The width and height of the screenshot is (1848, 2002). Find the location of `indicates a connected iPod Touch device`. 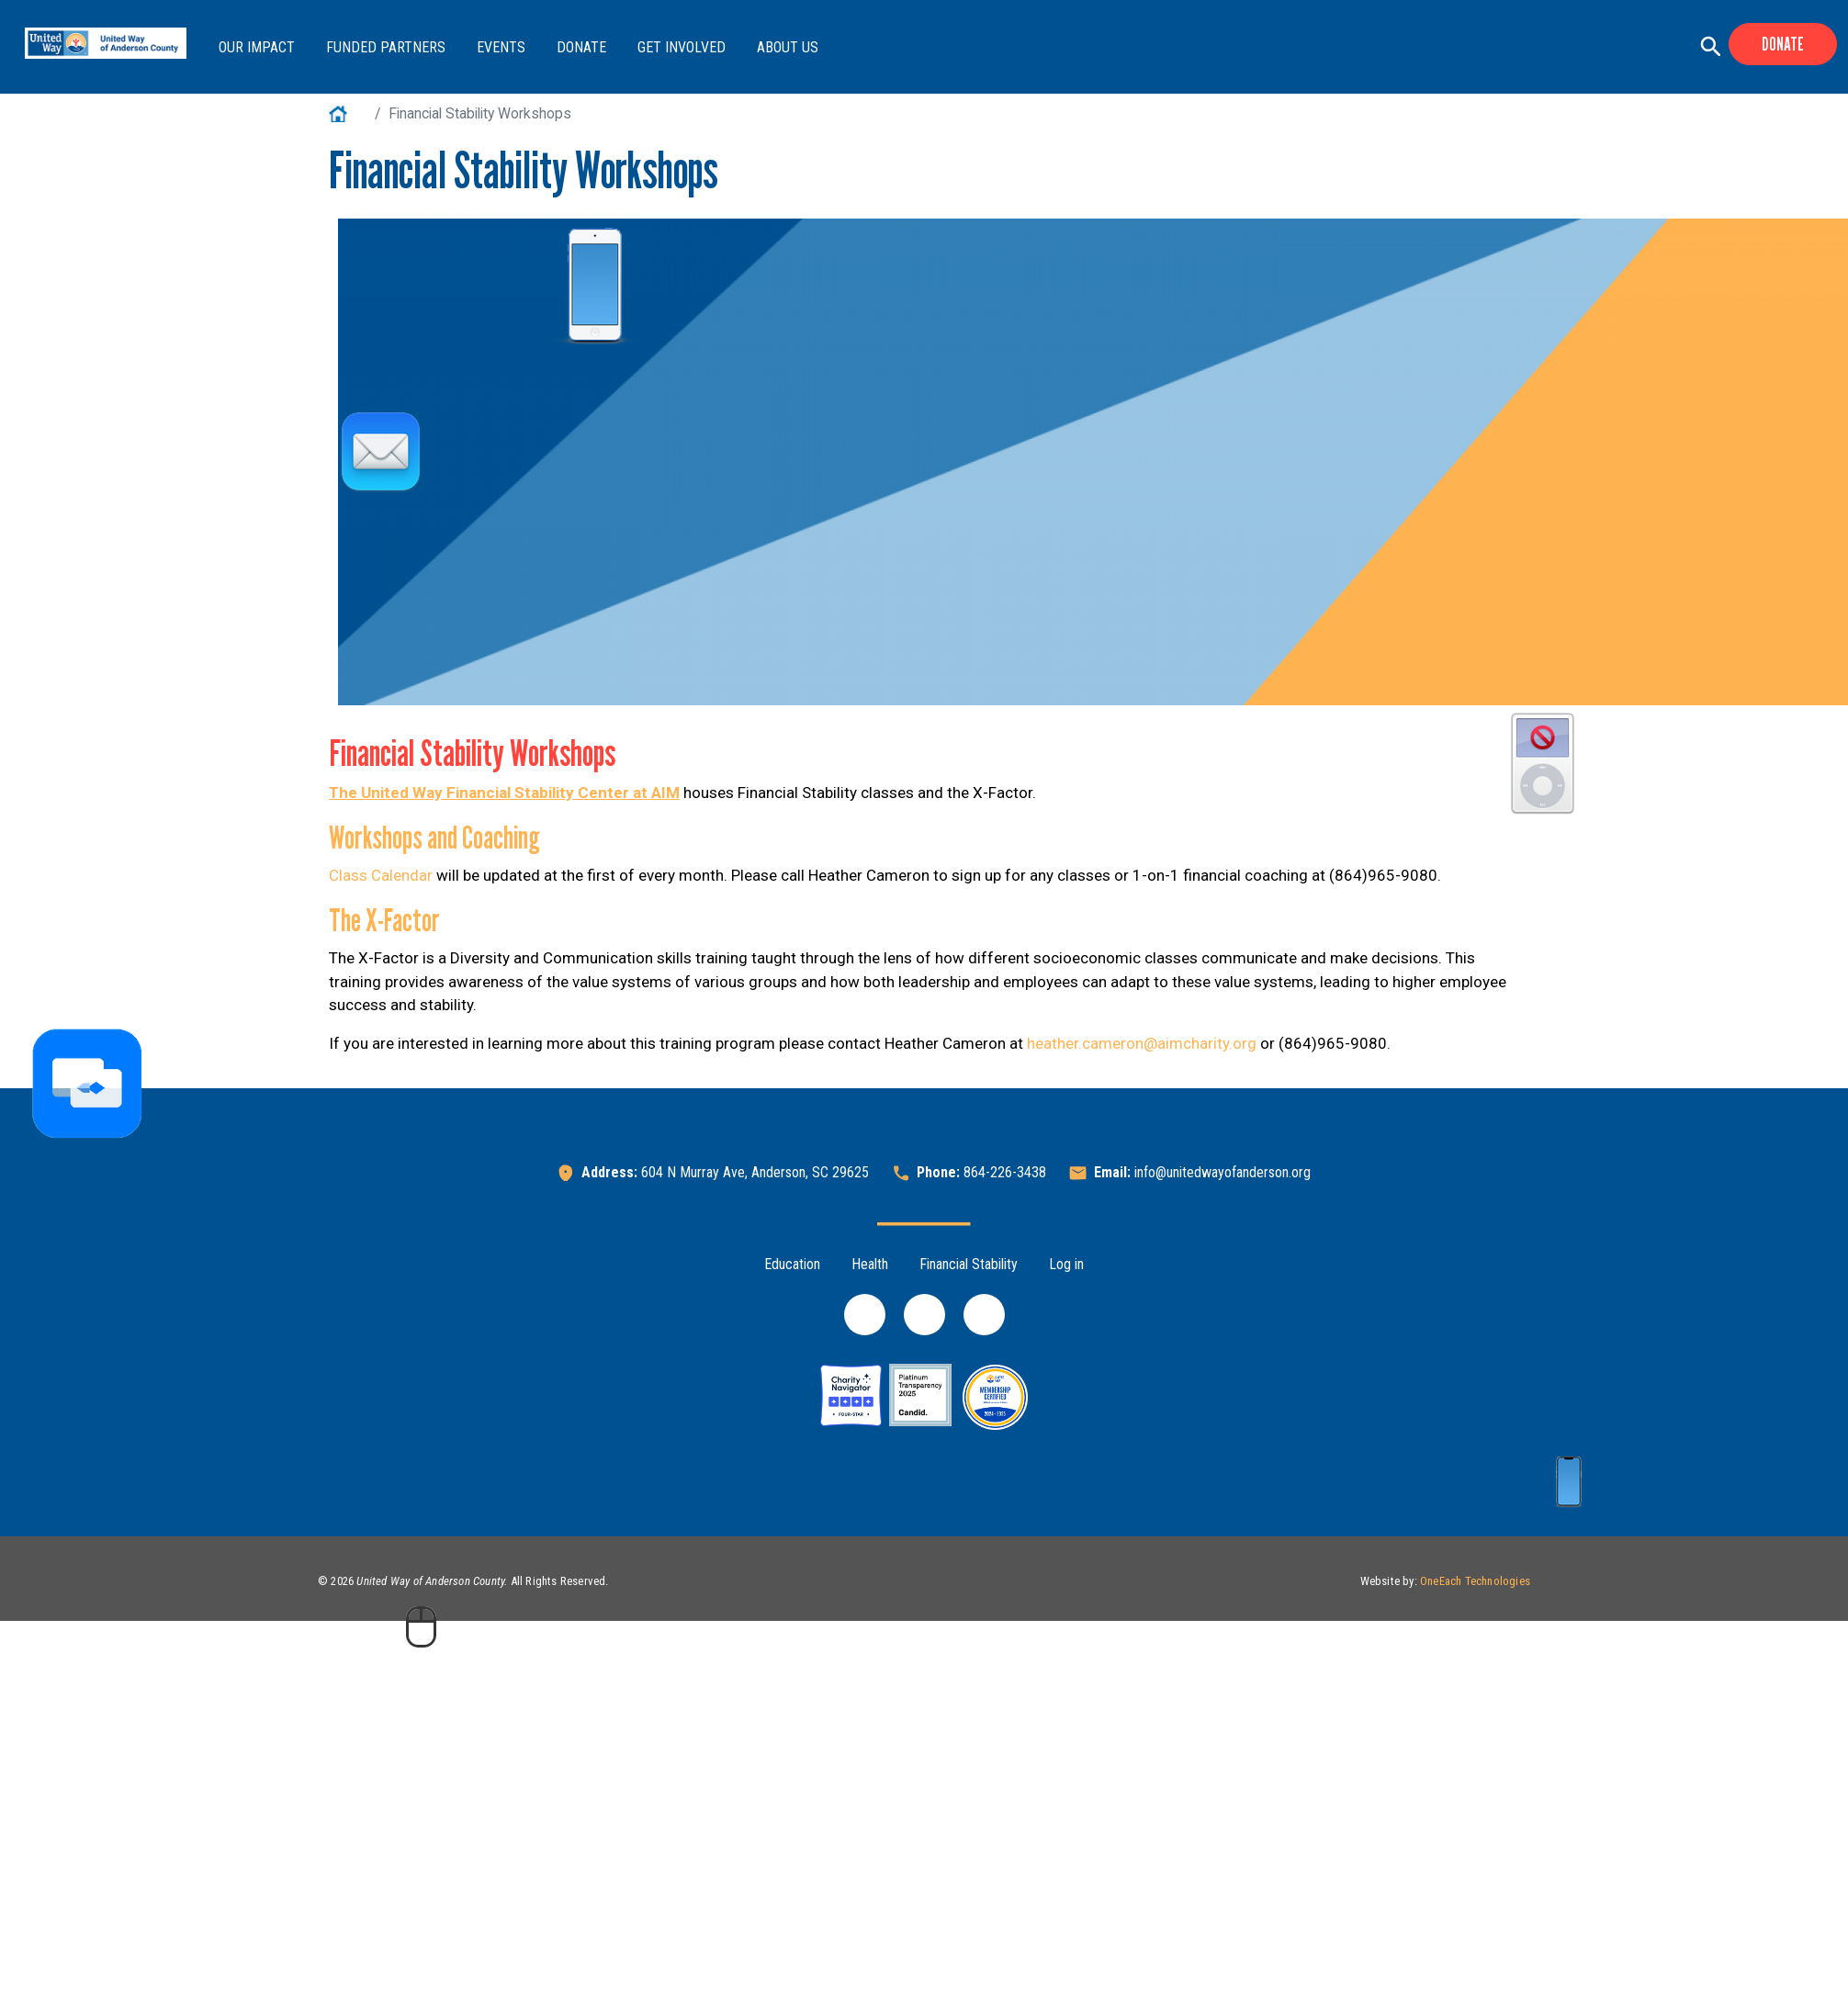

indicates a connected iPod Touch device is located at coordinates (595, 287).